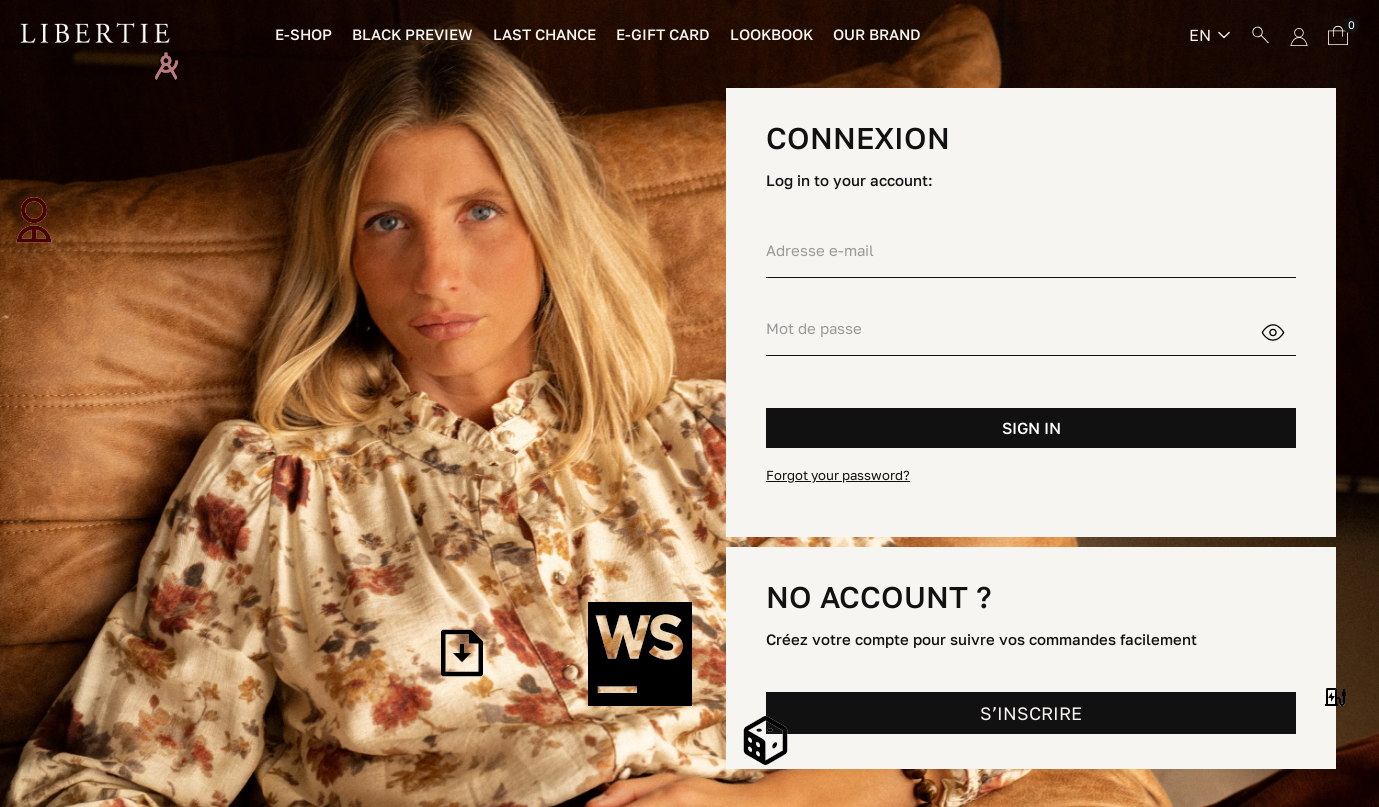 This screenshot has height=807, width=1379. I want to click on find nearby EV charging stations, so click(1335, 697).